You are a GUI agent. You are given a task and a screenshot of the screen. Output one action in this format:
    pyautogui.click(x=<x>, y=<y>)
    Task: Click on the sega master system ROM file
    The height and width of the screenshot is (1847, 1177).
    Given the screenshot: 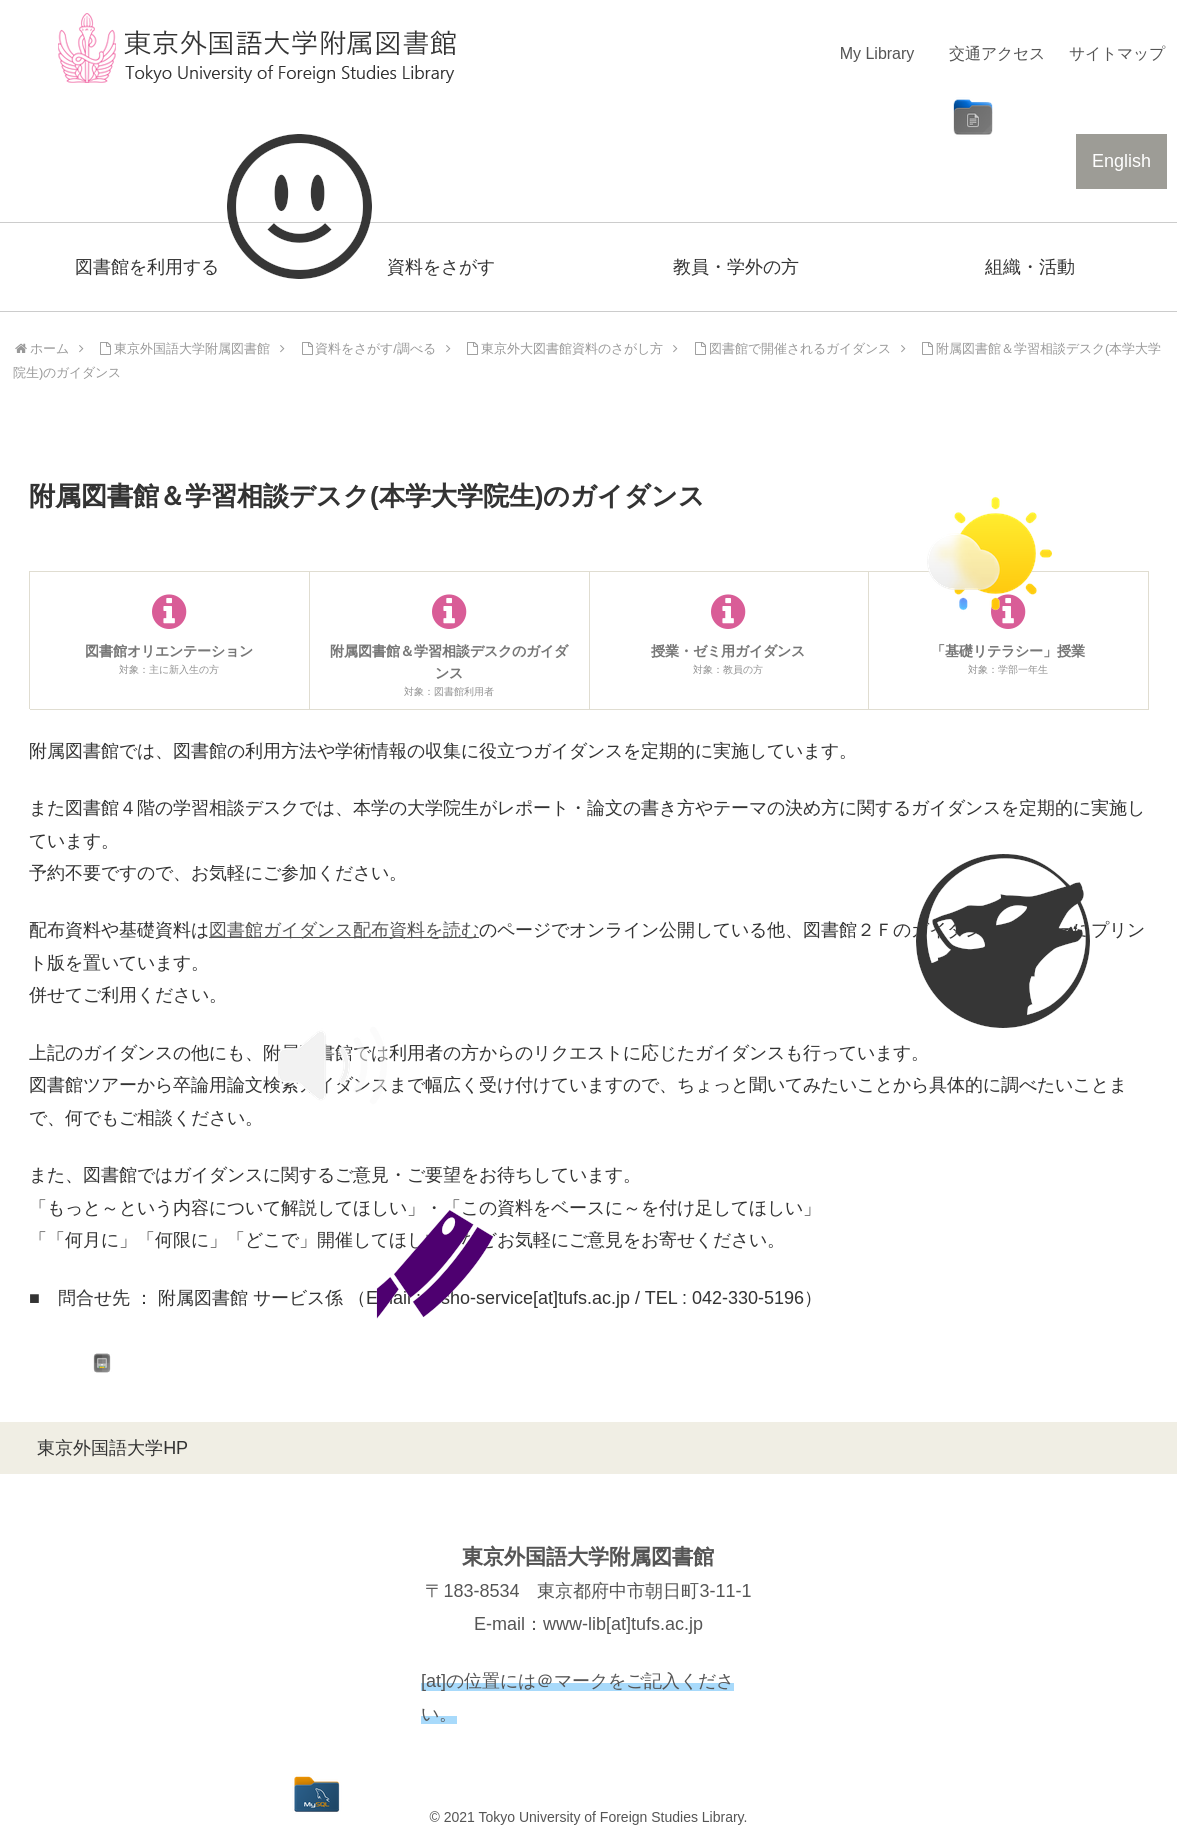 What is the action you would take?
    pyautogui.click(x=102, y=1363)
    